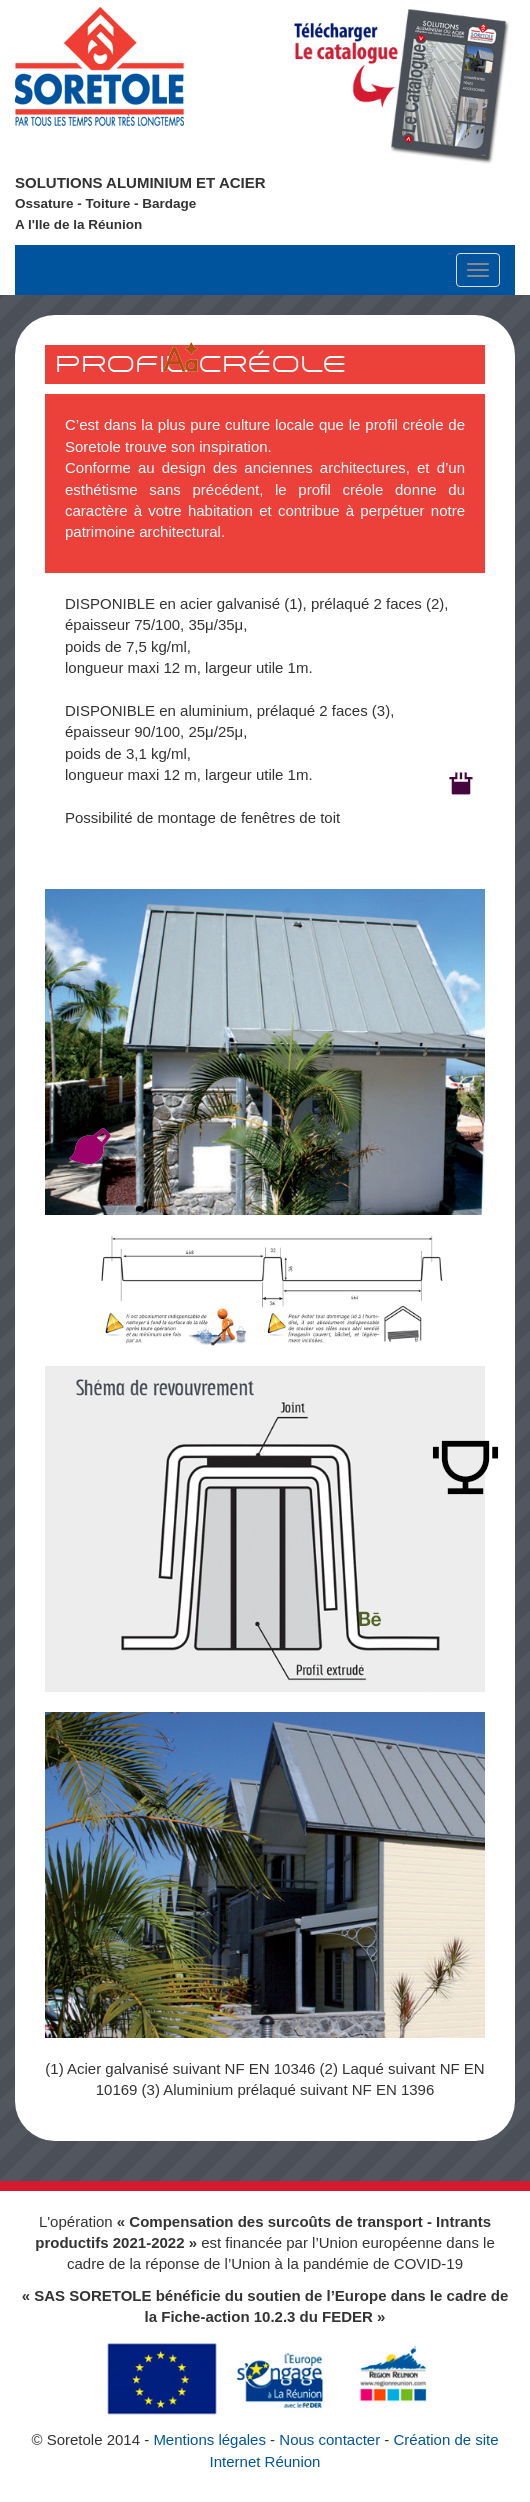  I want to click on sensor device status indicator, so click(461, 784).